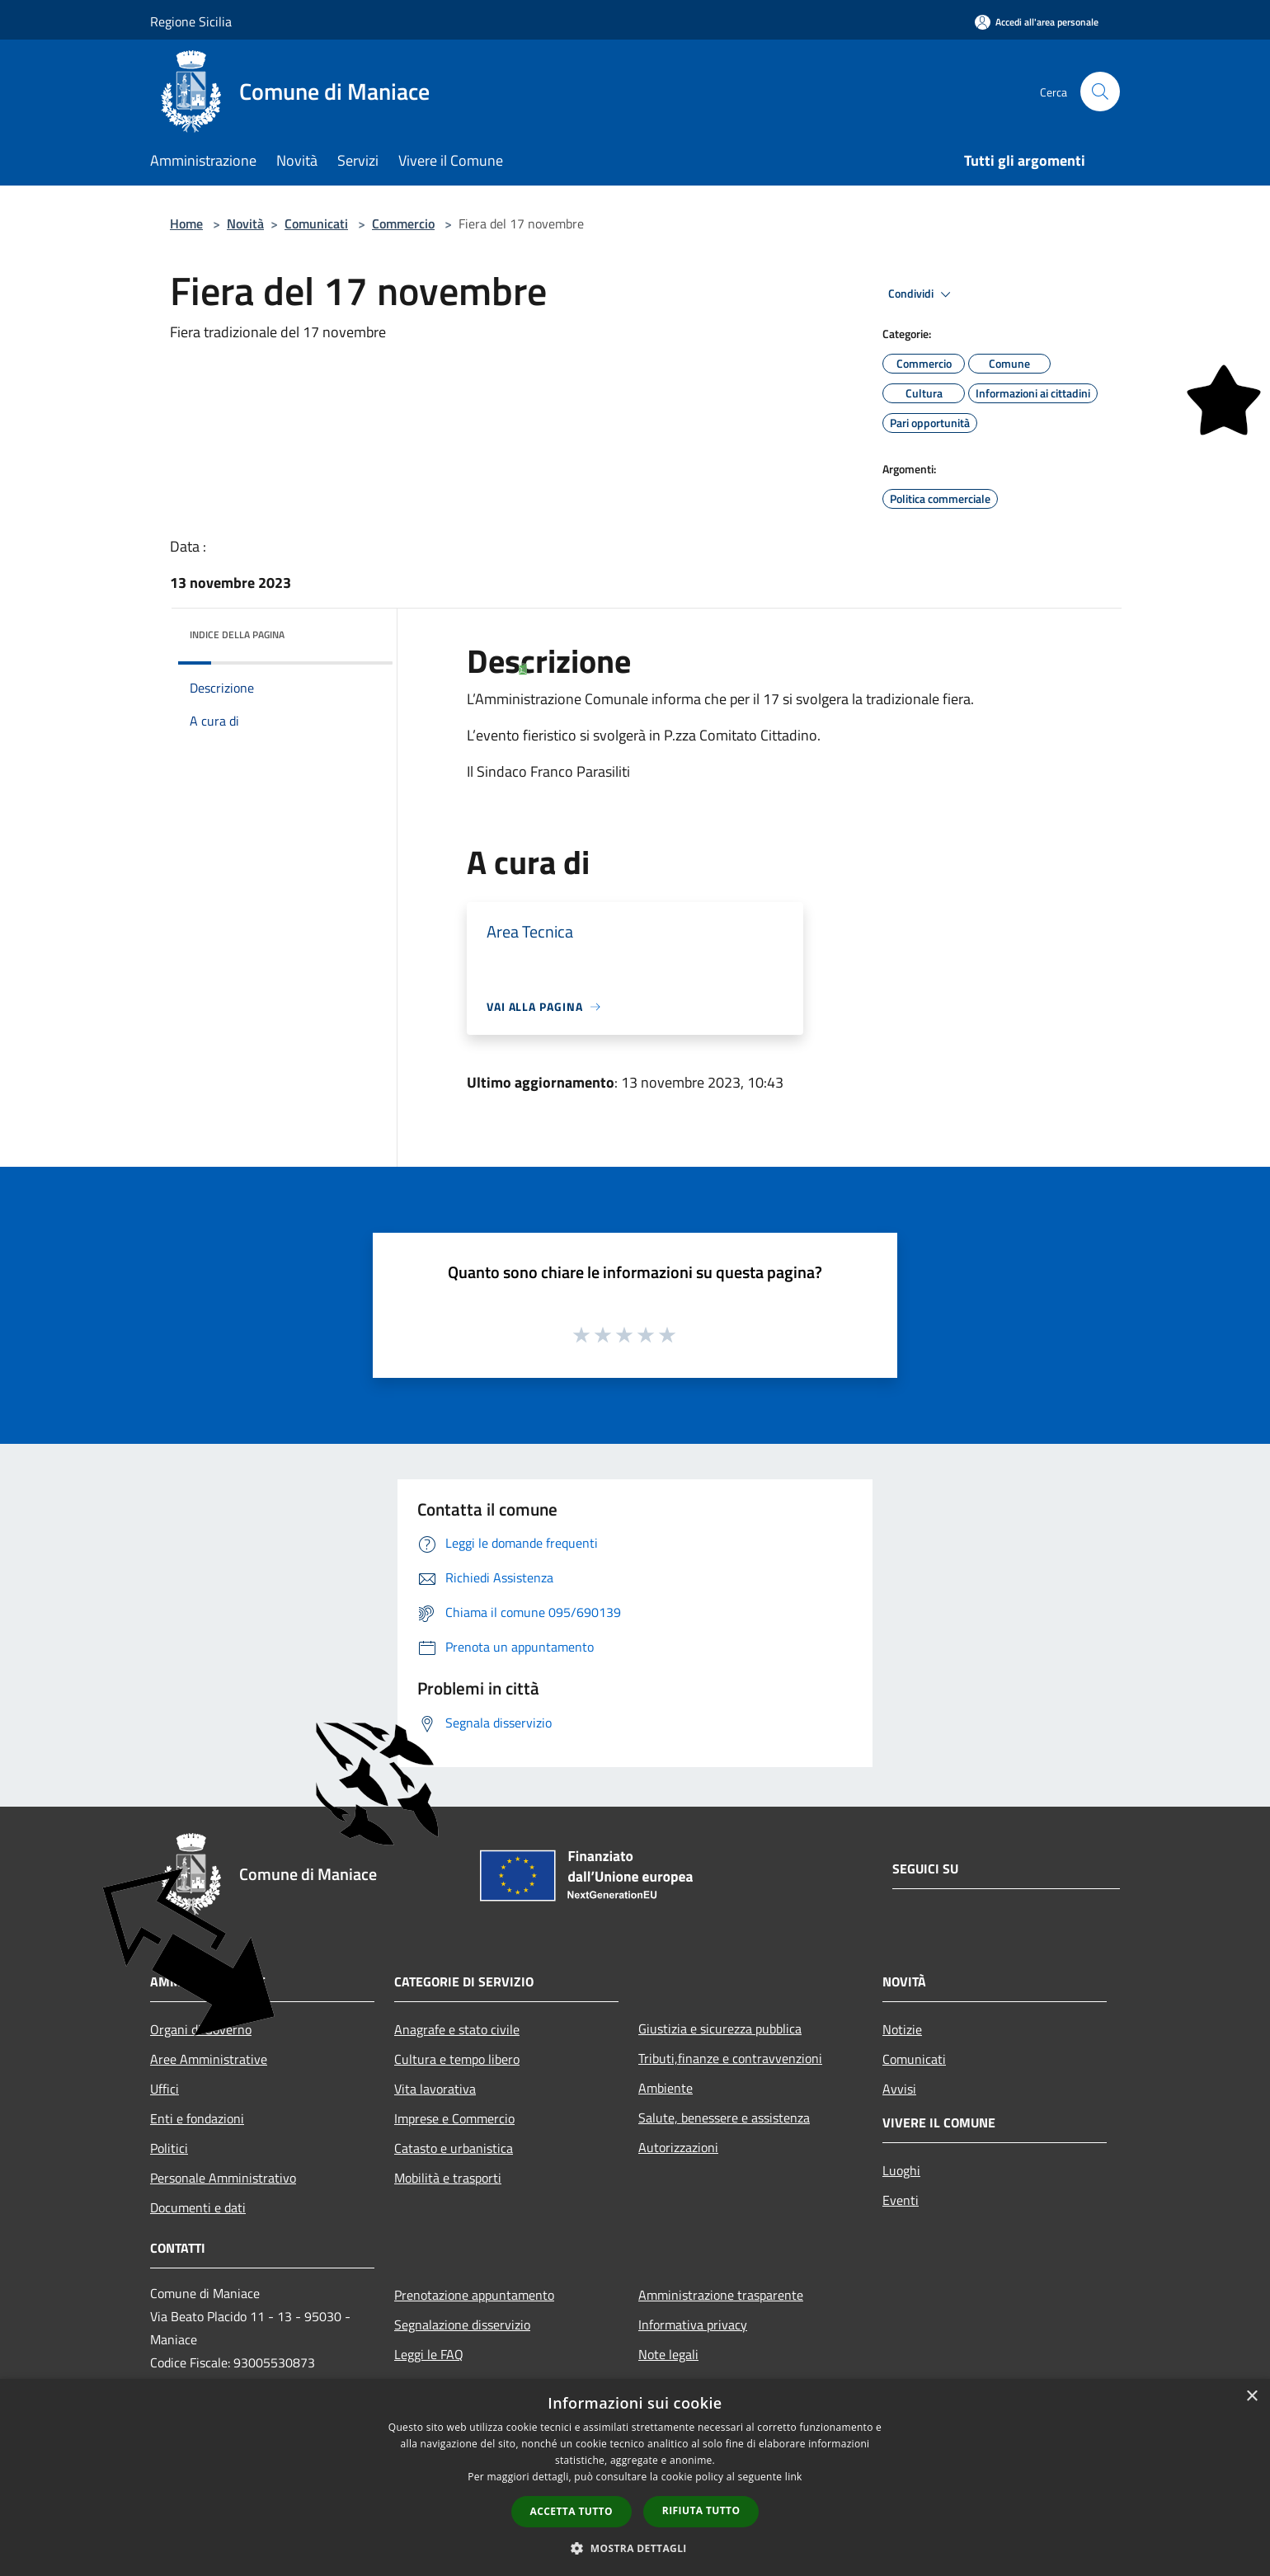 The image size is (1270, 2576). What do you see at coordinates (1224, 400) in the screenshot?
I see `add item to favorites` at bounding box center [1224, 400].